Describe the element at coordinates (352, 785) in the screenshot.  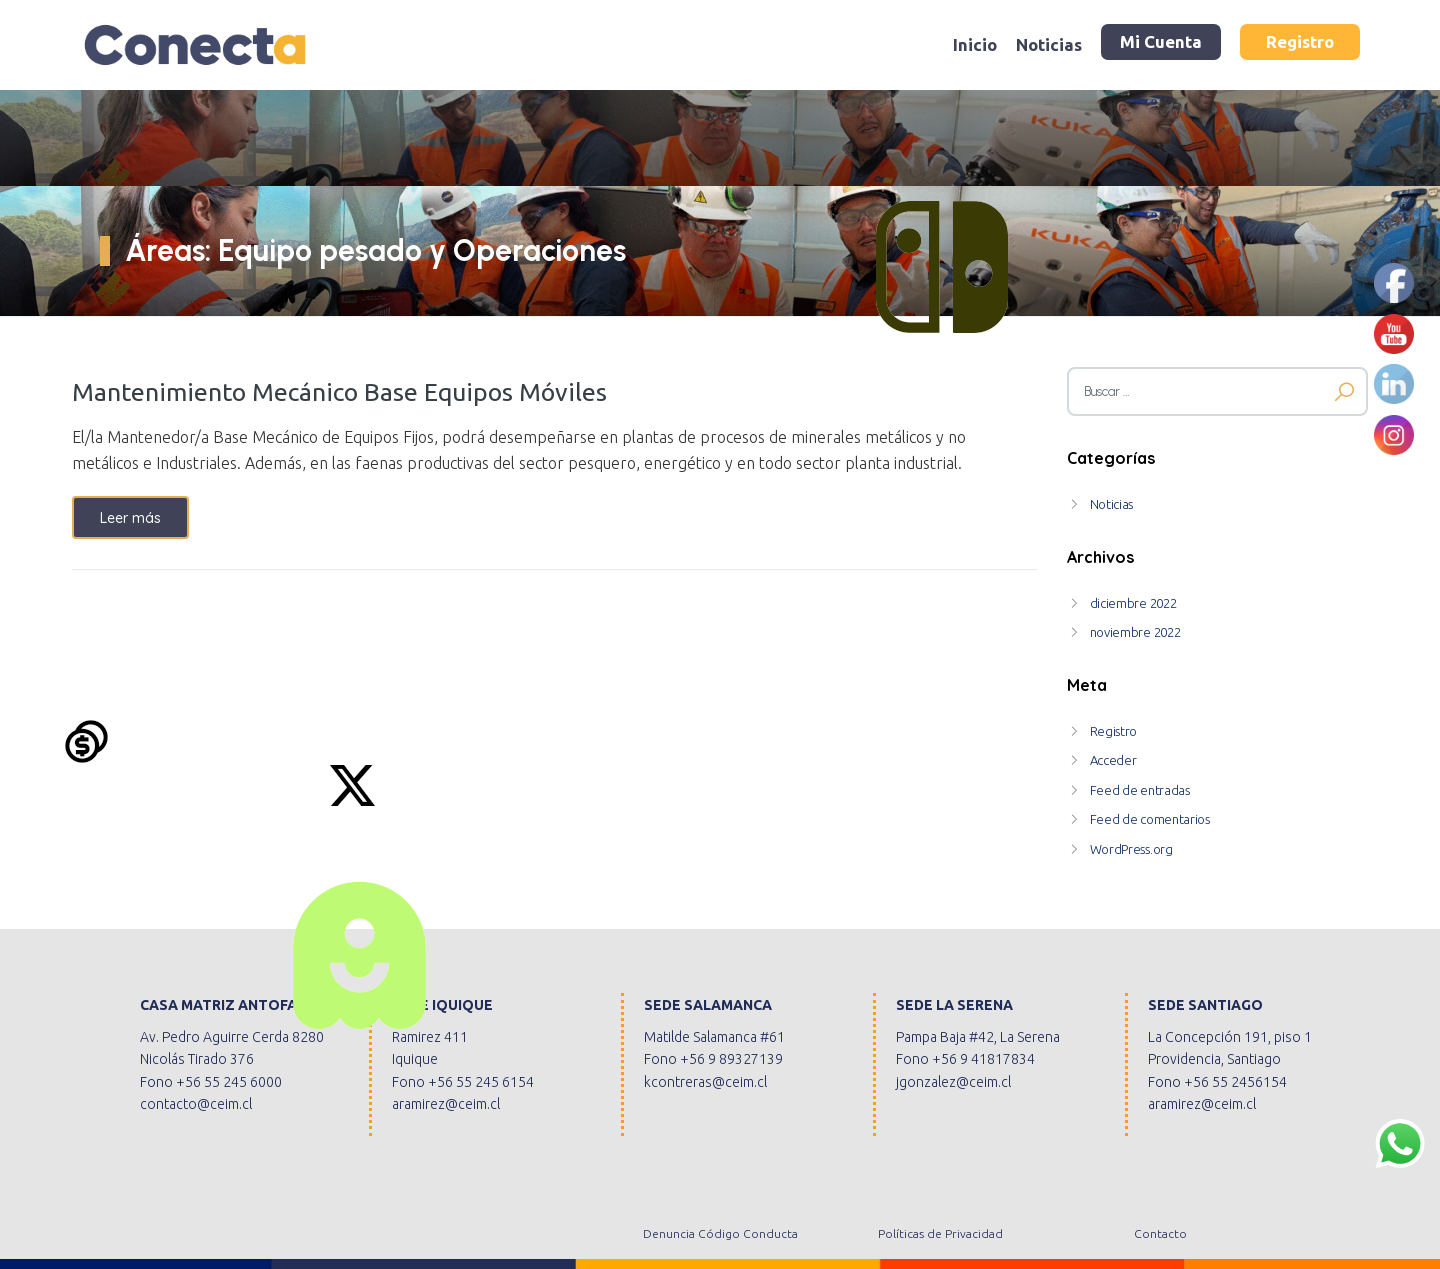
I see `share to X (formerly Twitter)` at that location.